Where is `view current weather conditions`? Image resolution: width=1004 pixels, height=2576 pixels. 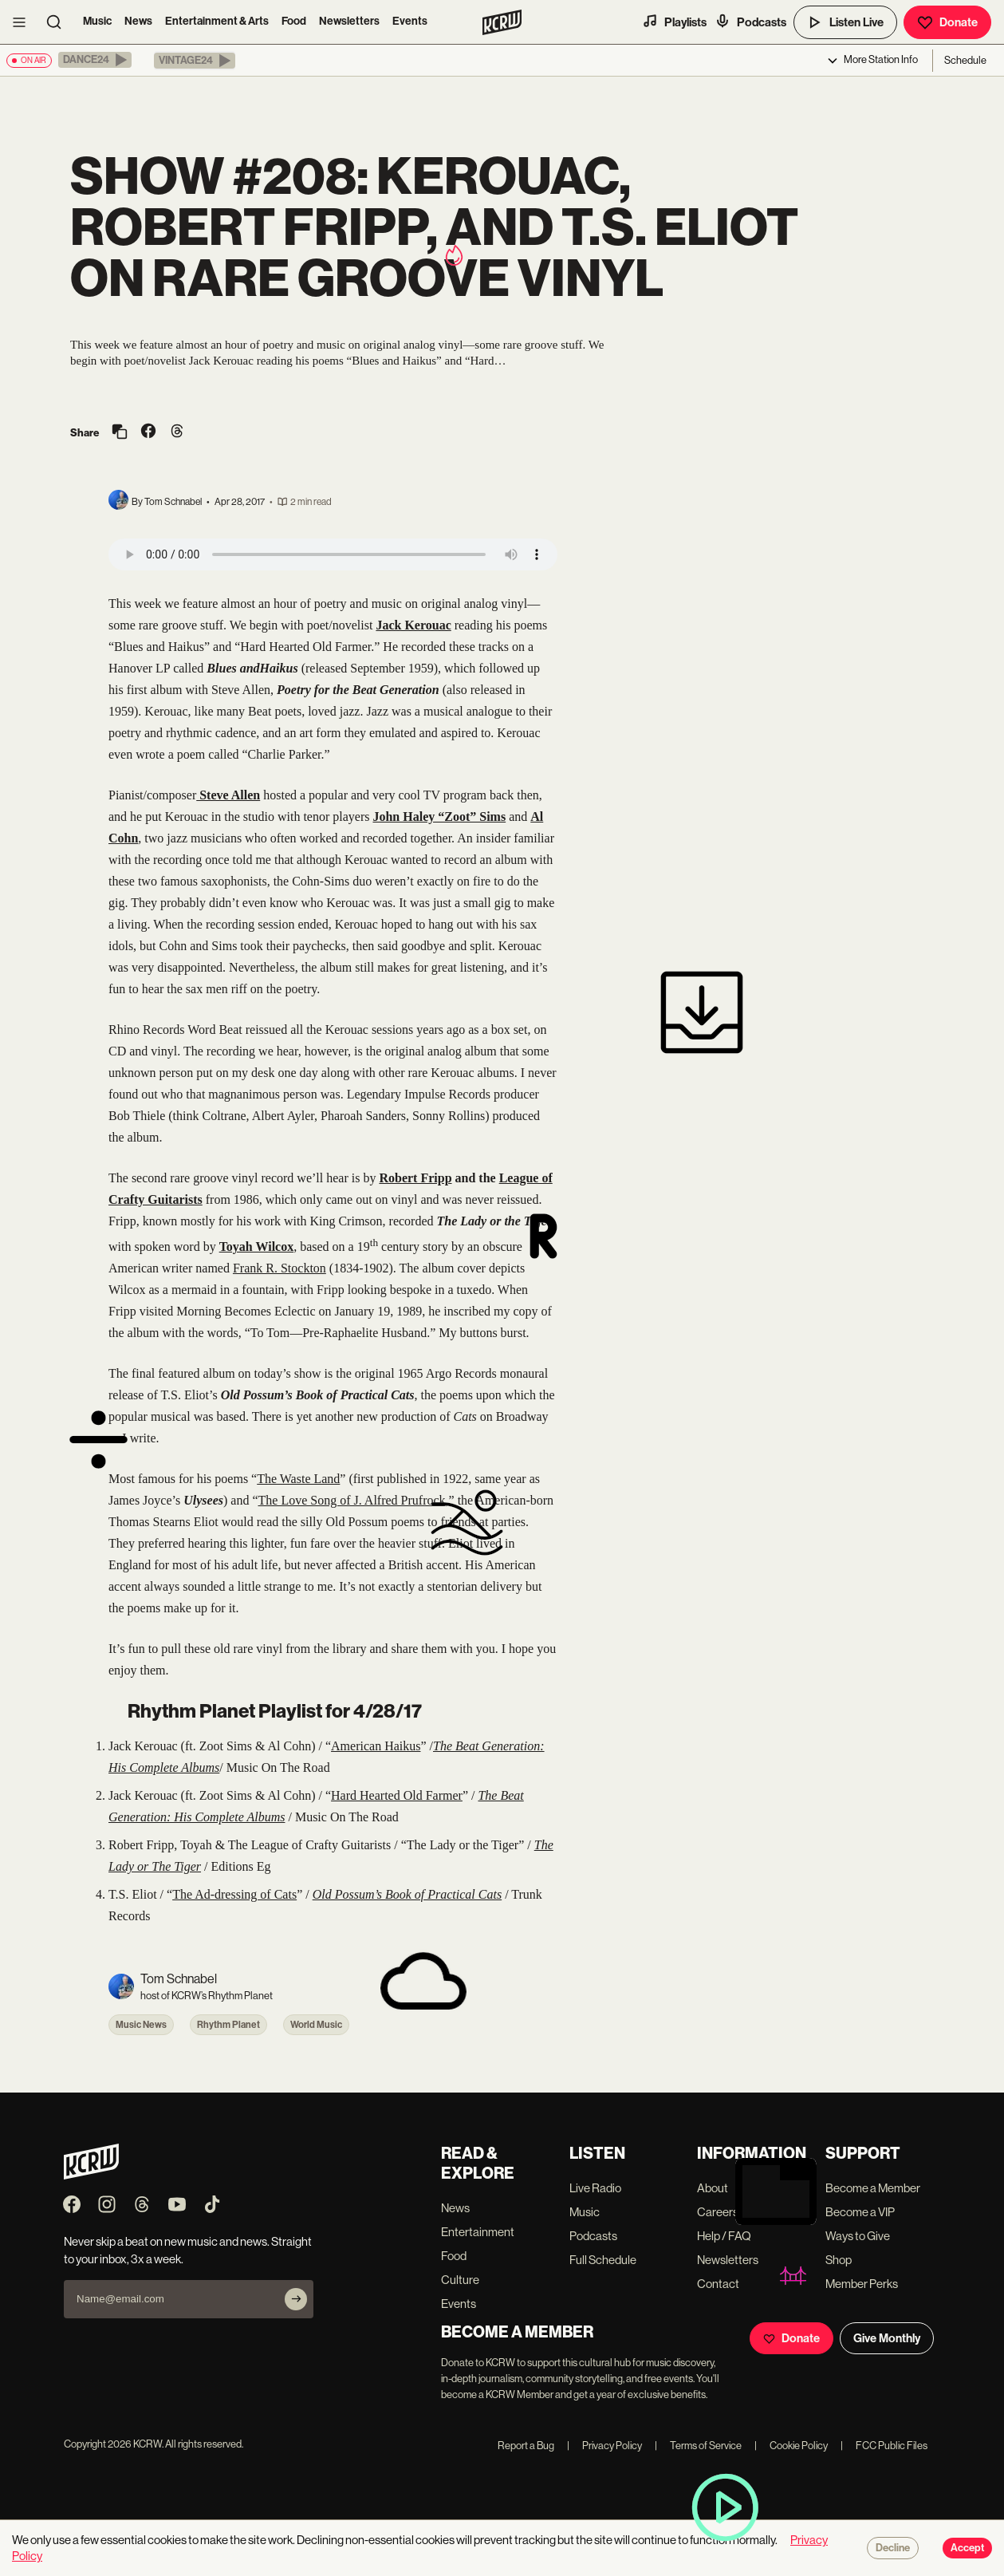
view current weather conditions is located at coordinates (423, 1981).